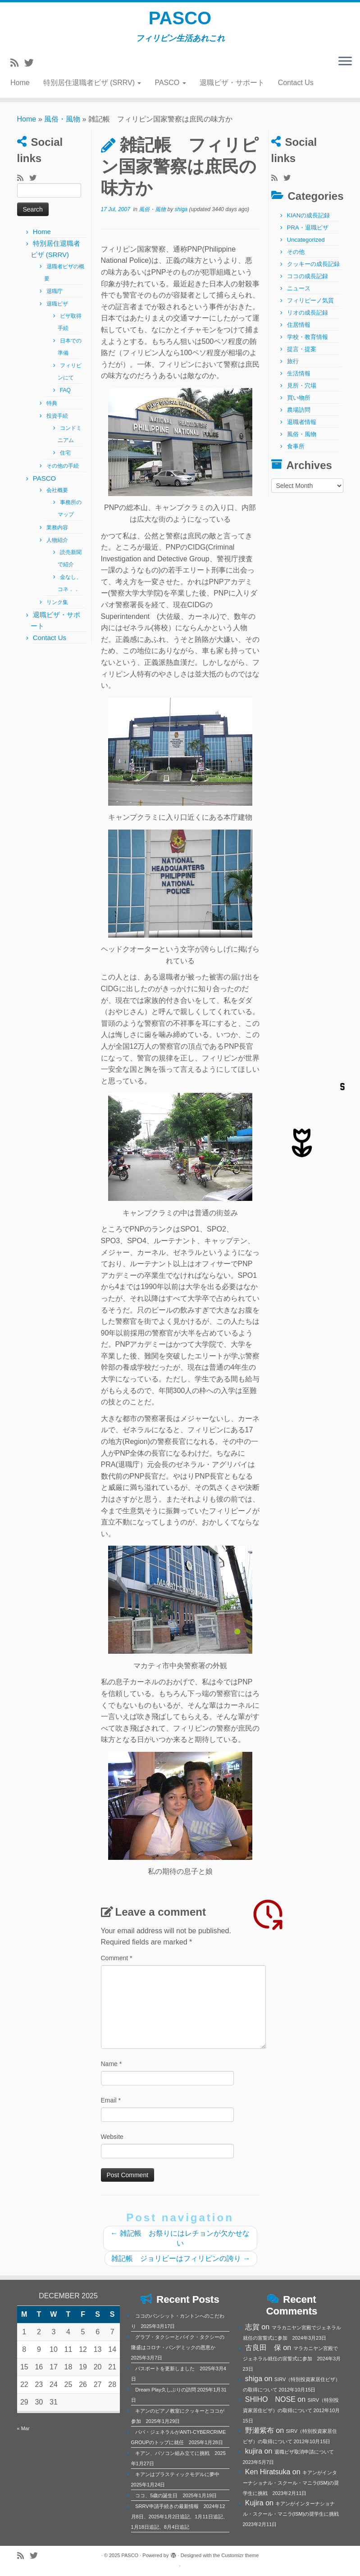 This screenshot has width=360, height=2576. Describe the element at coordinates (302, 1143) in the screenshot. I see `enable macro or close-up photography mode` at that location.